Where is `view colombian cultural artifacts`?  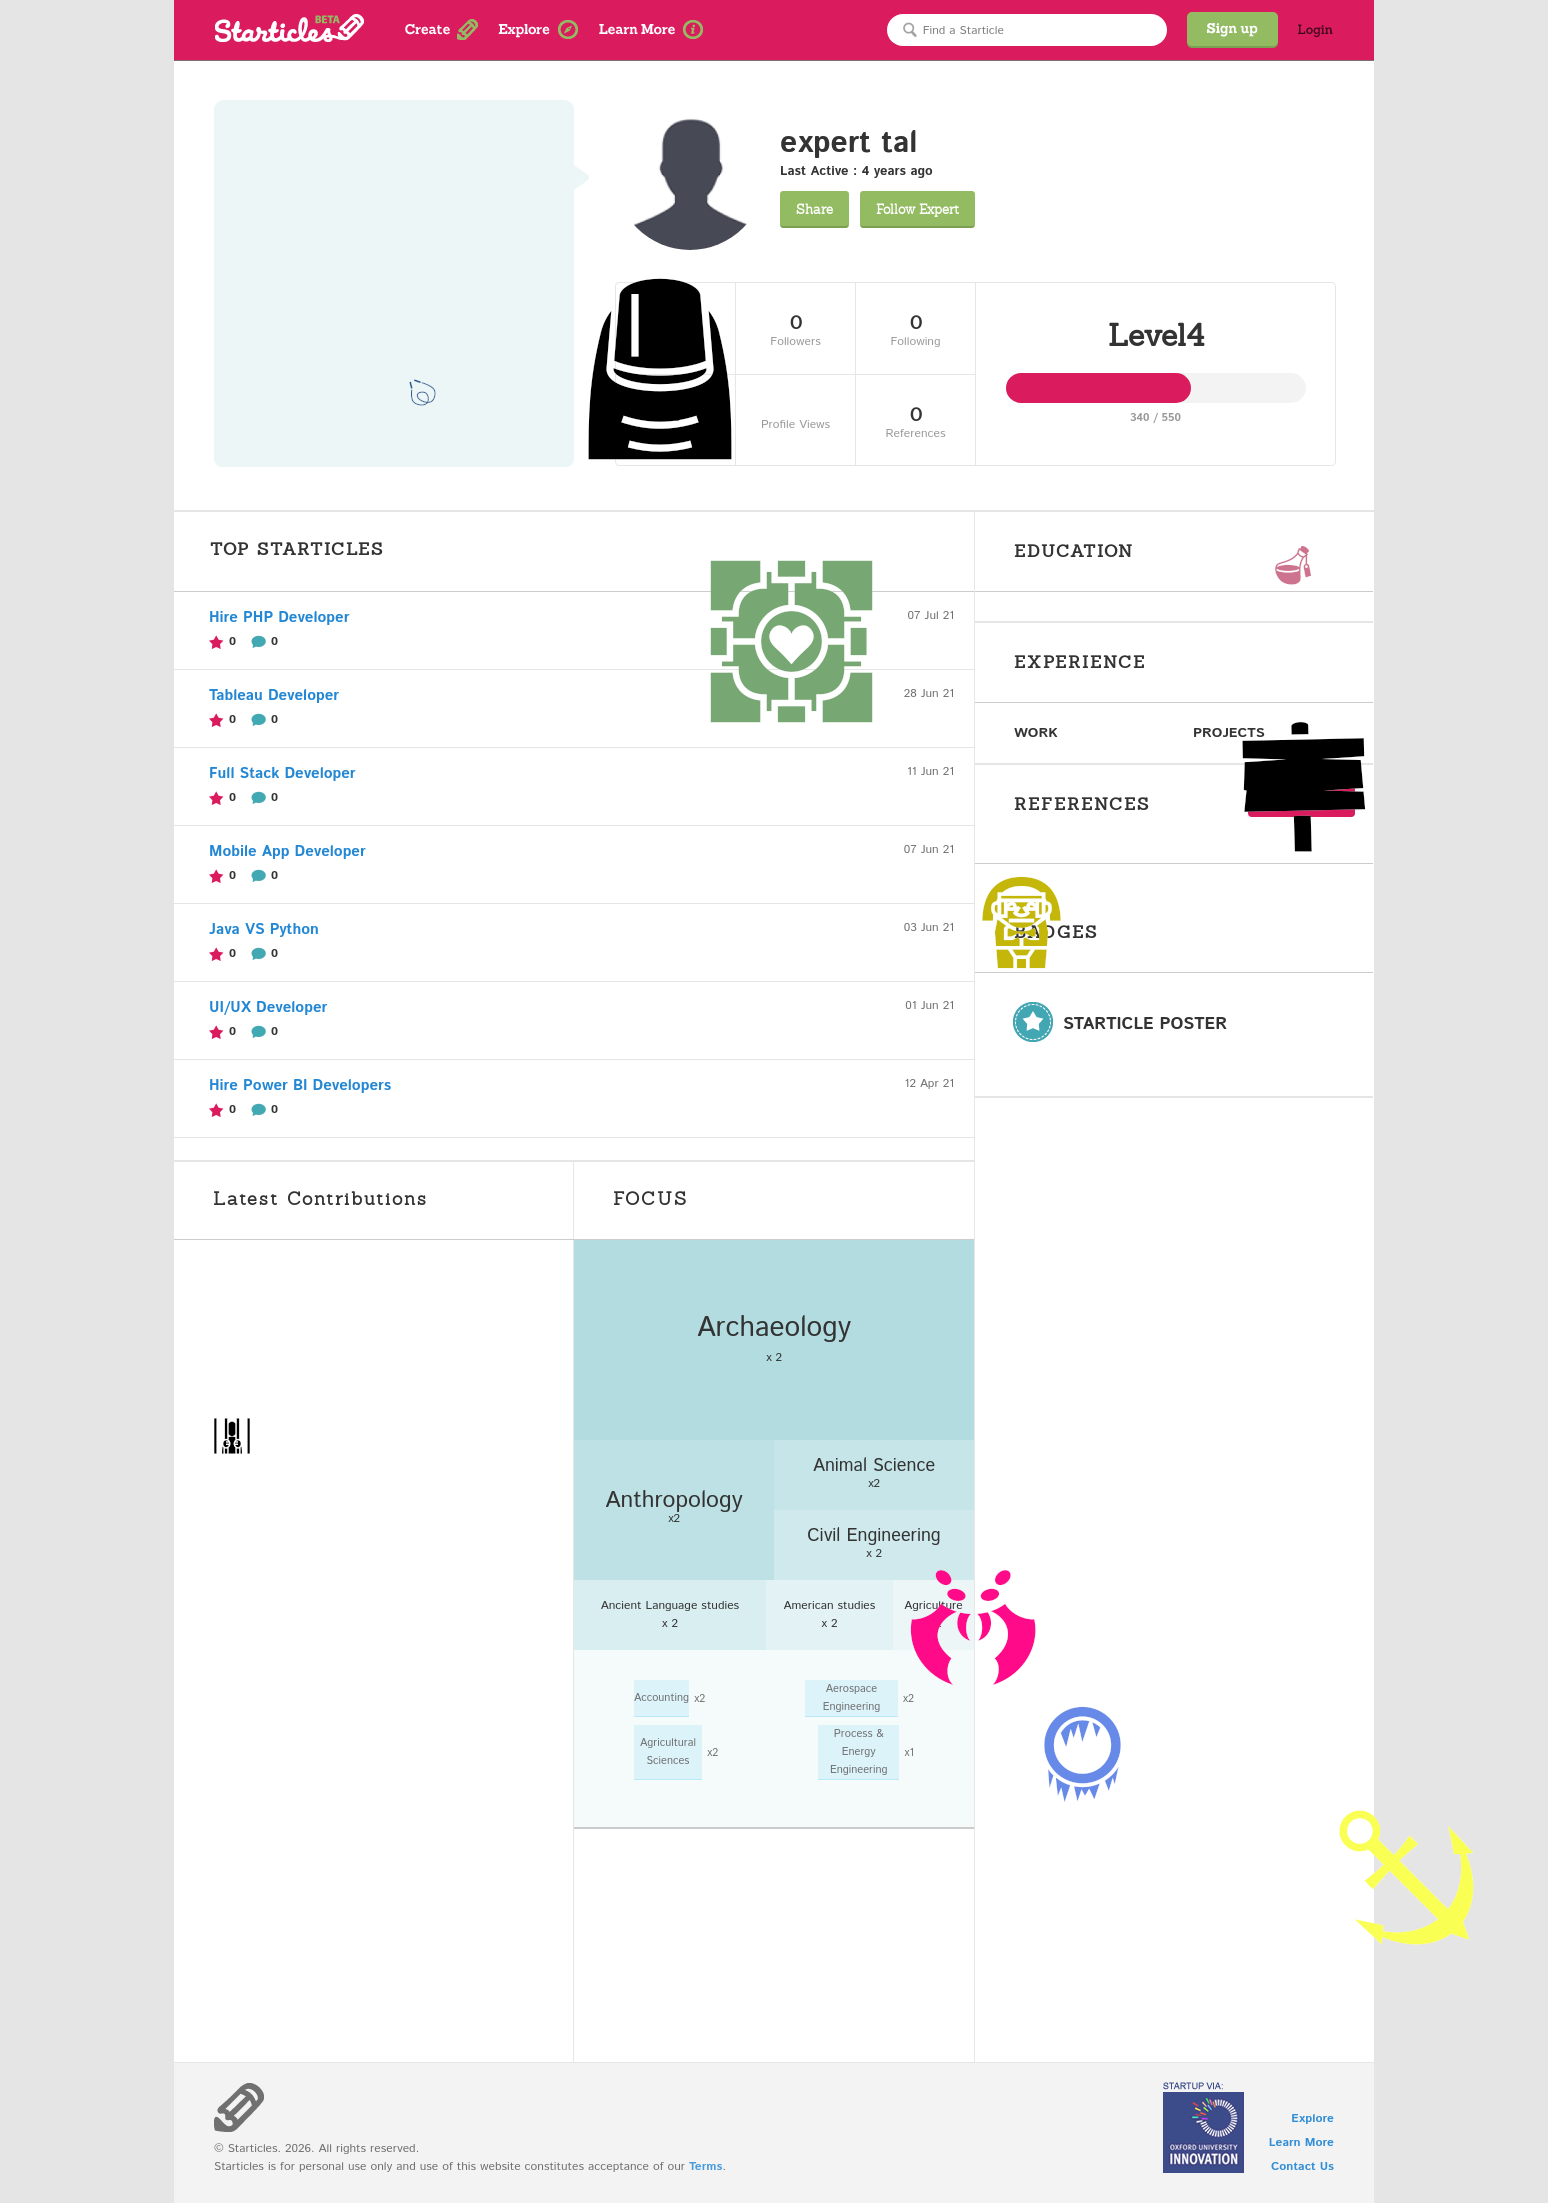 view colombian cultural artifacts is located at coordinates (1021, 922).